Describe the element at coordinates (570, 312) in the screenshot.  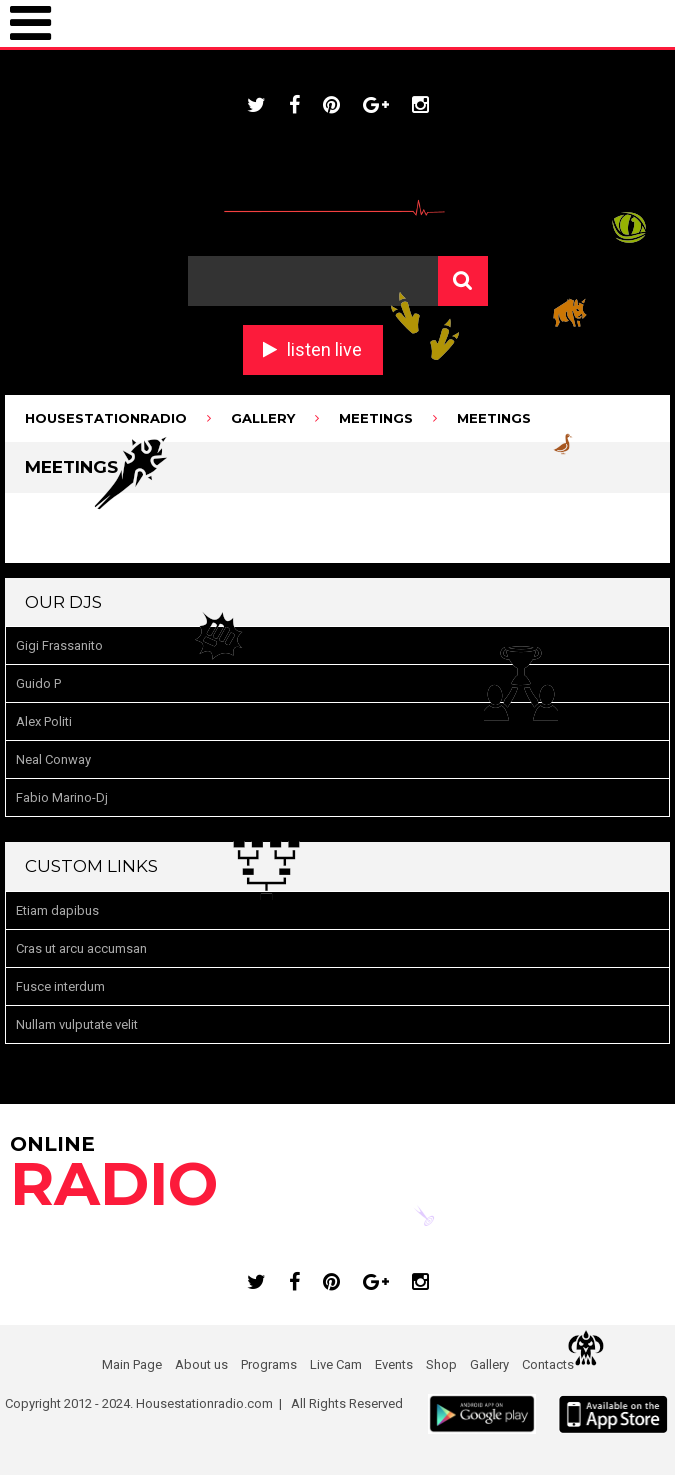
I see `select boar character or unit in game` at that location.